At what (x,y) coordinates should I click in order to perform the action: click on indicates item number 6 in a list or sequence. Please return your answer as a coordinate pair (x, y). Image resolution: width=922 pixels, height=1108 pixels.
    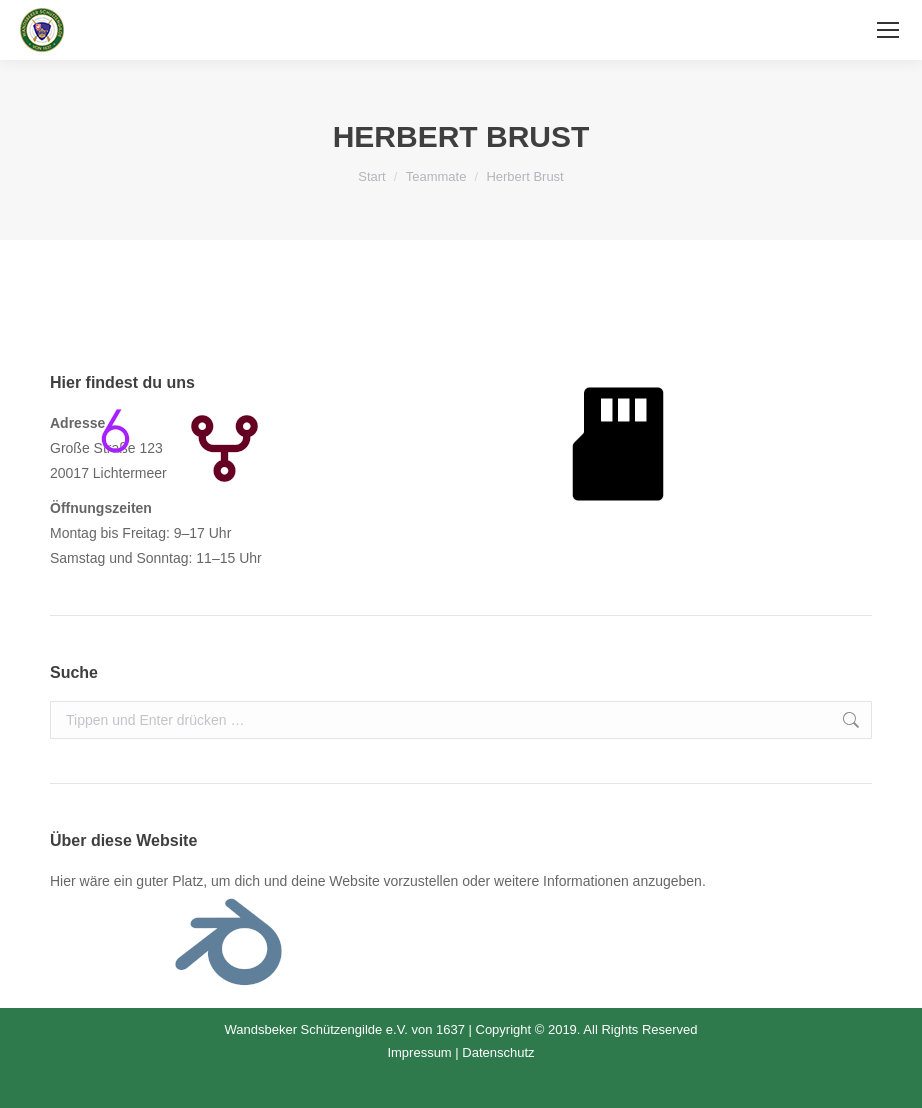
    Looking at the image, I should click on (115, 430).